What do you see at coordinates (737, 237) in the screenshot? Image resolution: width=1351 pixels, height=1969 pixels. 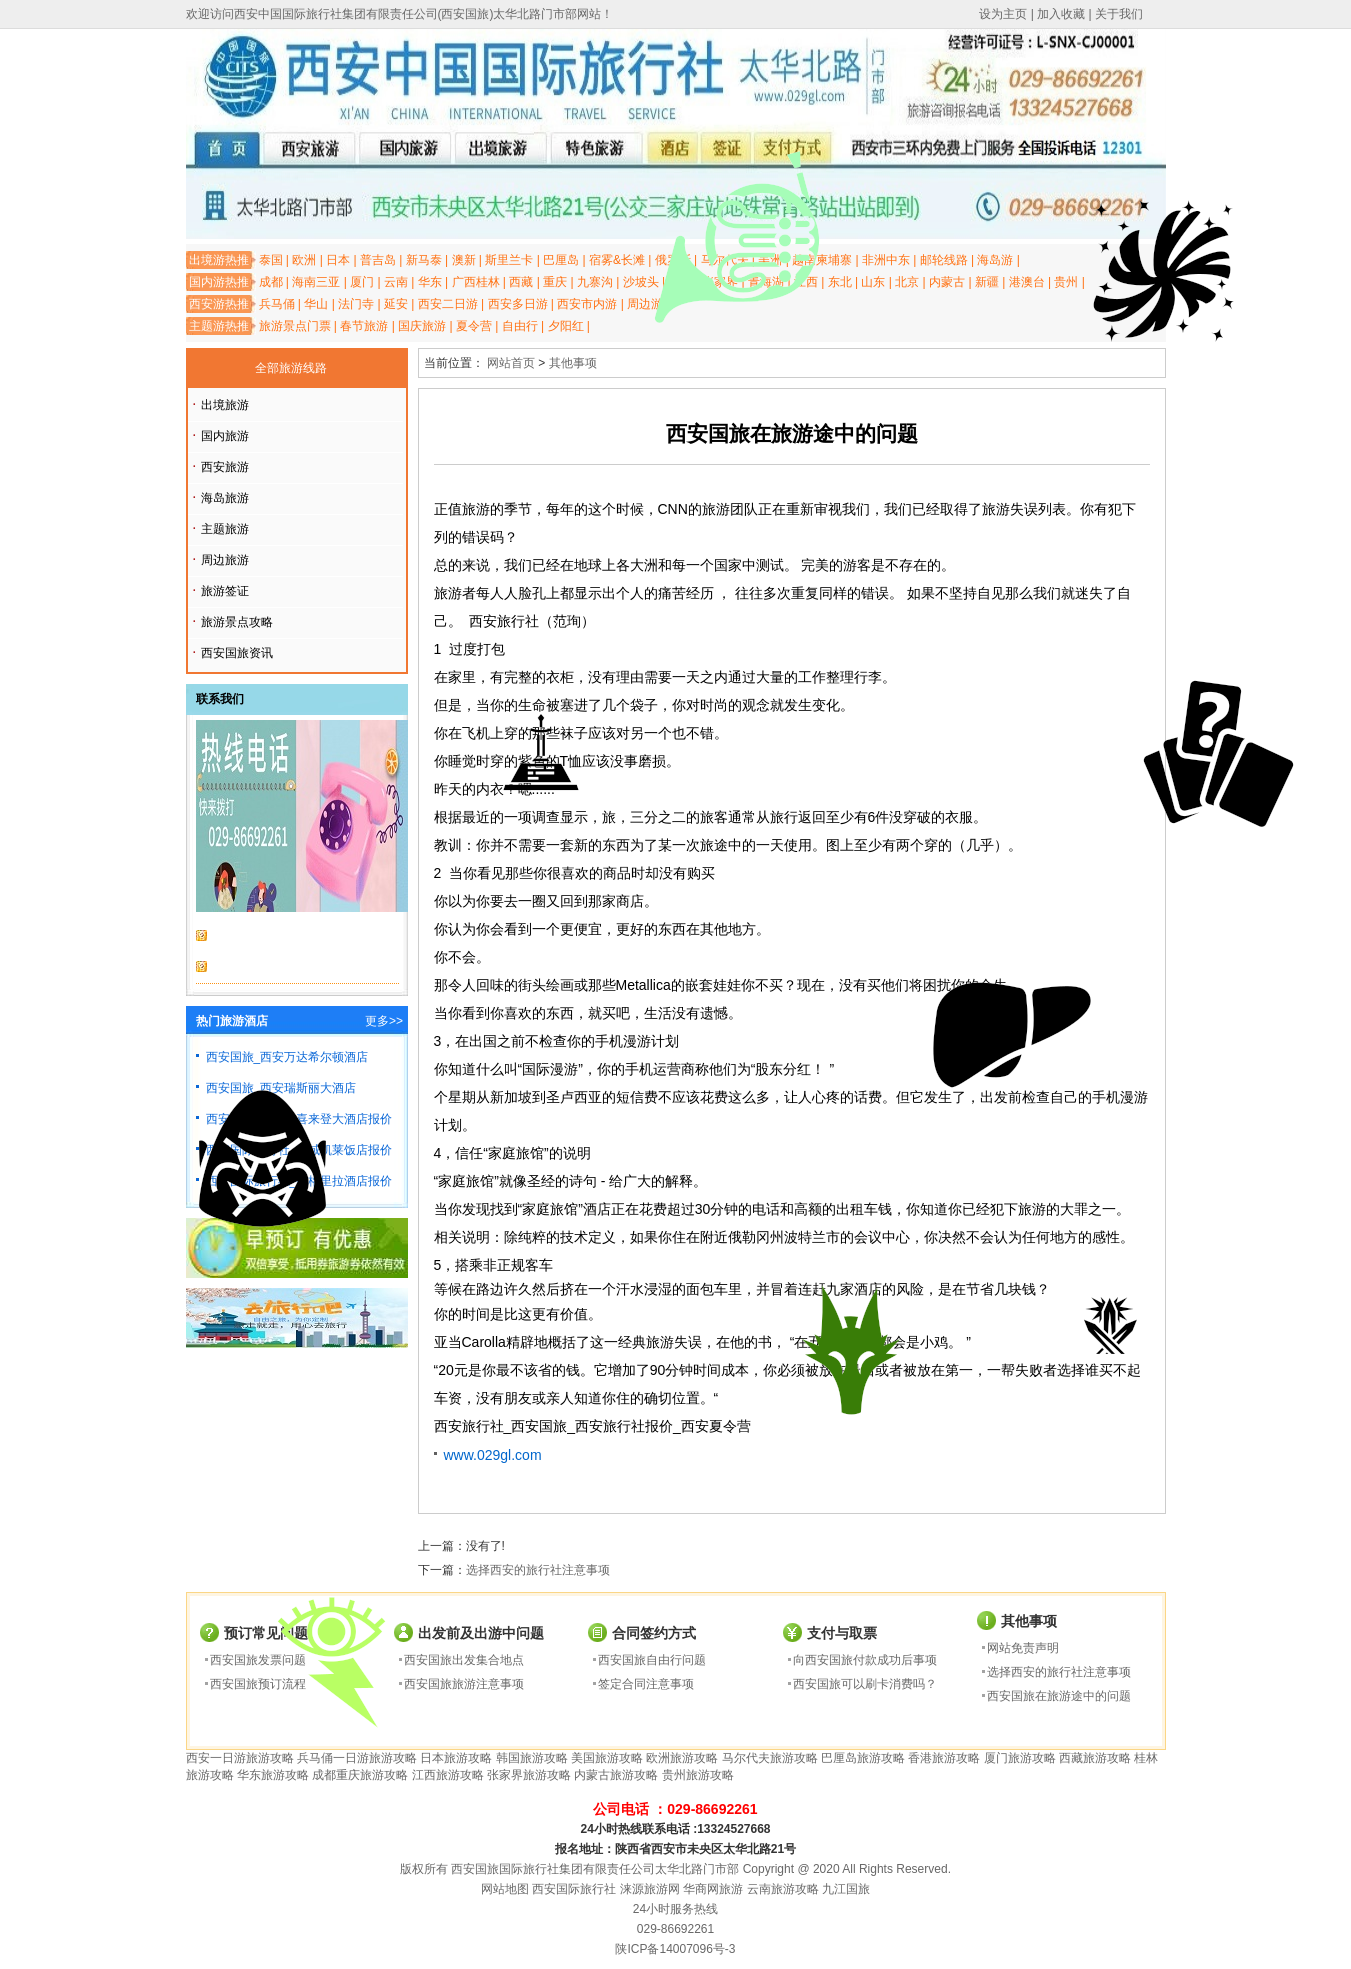 I see `access brass instrument sounds or samples` at bounding box center [737, 237].